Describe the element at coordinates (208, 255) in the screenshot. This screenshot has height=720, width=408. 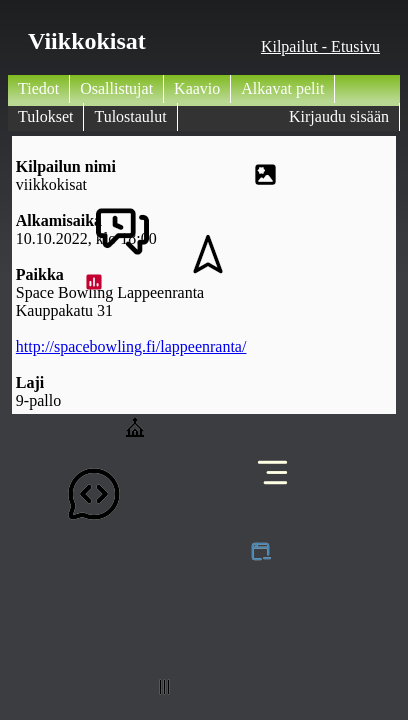
I see `navigate to current destination` at that location.